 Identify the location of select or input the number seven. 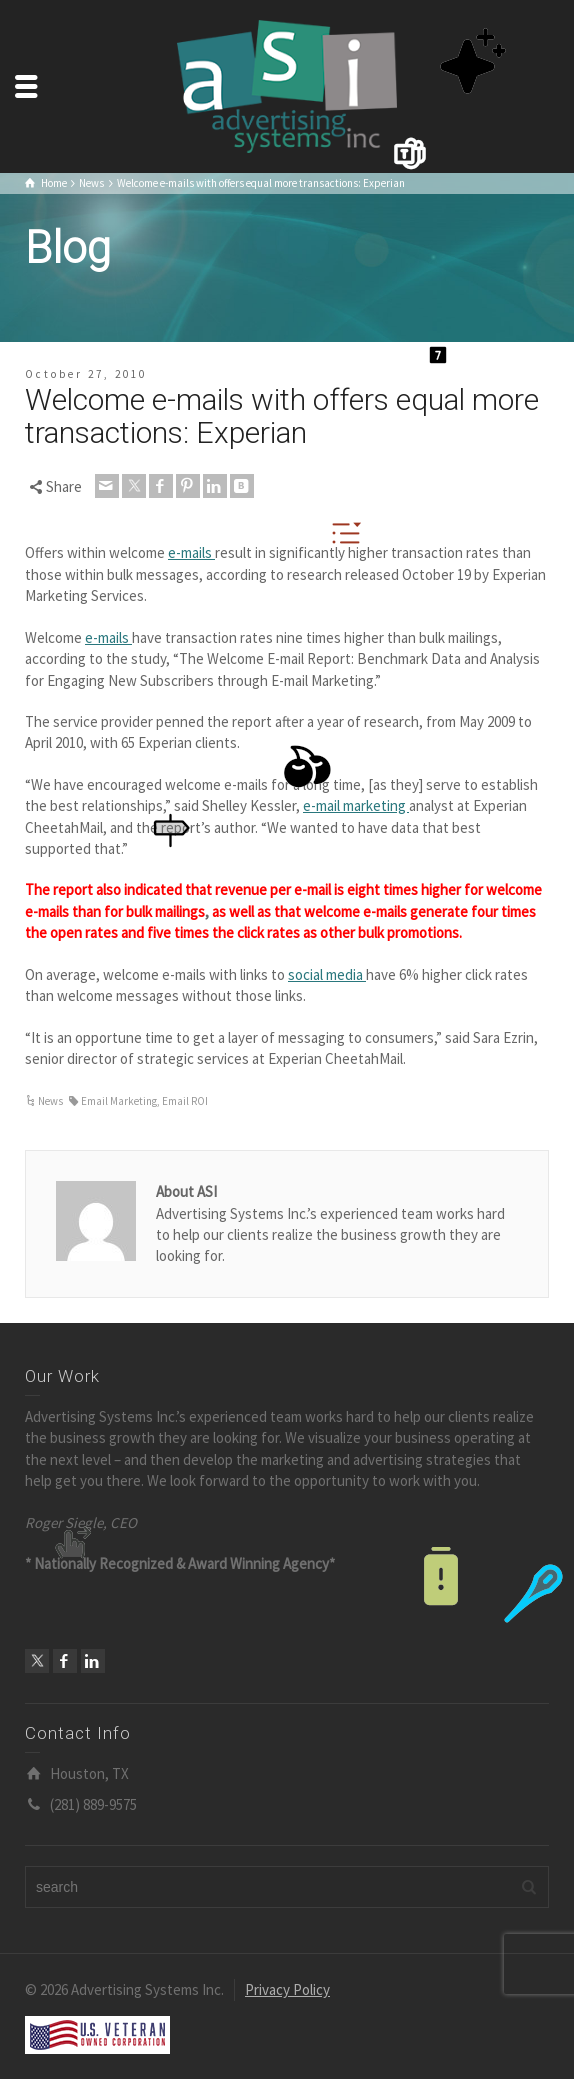
(438, 355).